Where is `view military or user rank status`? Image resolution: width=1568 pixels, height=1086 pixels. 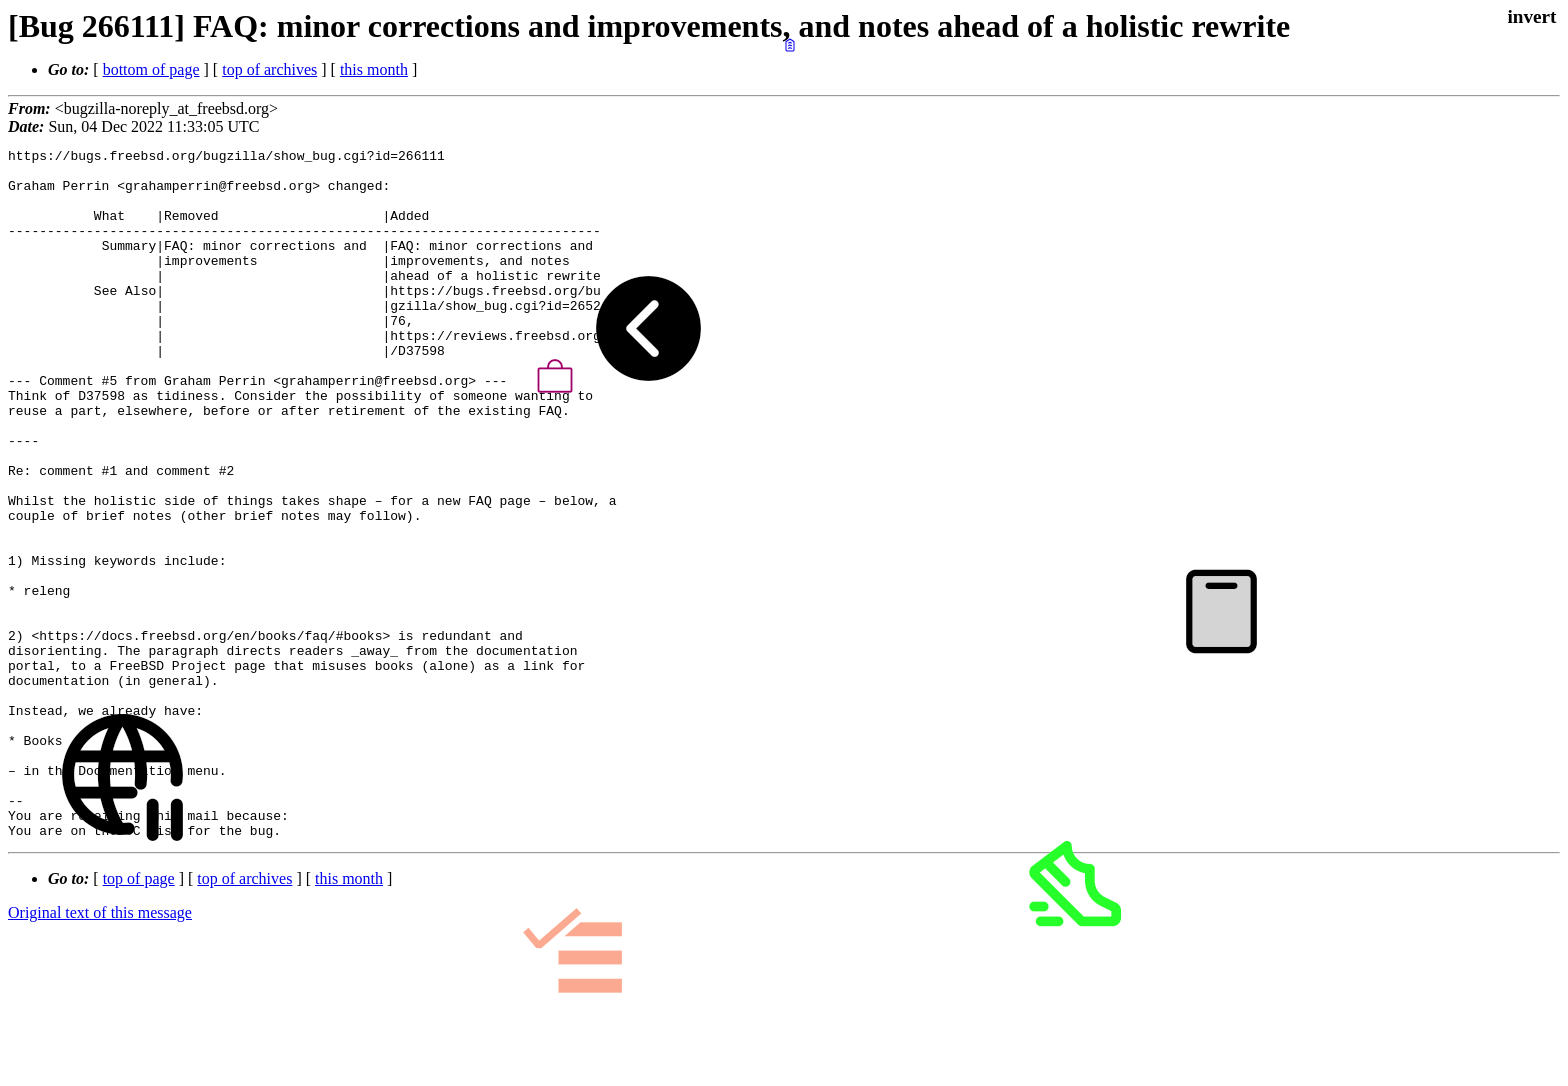 view military or user rank status is located at coordinates (790, 45).